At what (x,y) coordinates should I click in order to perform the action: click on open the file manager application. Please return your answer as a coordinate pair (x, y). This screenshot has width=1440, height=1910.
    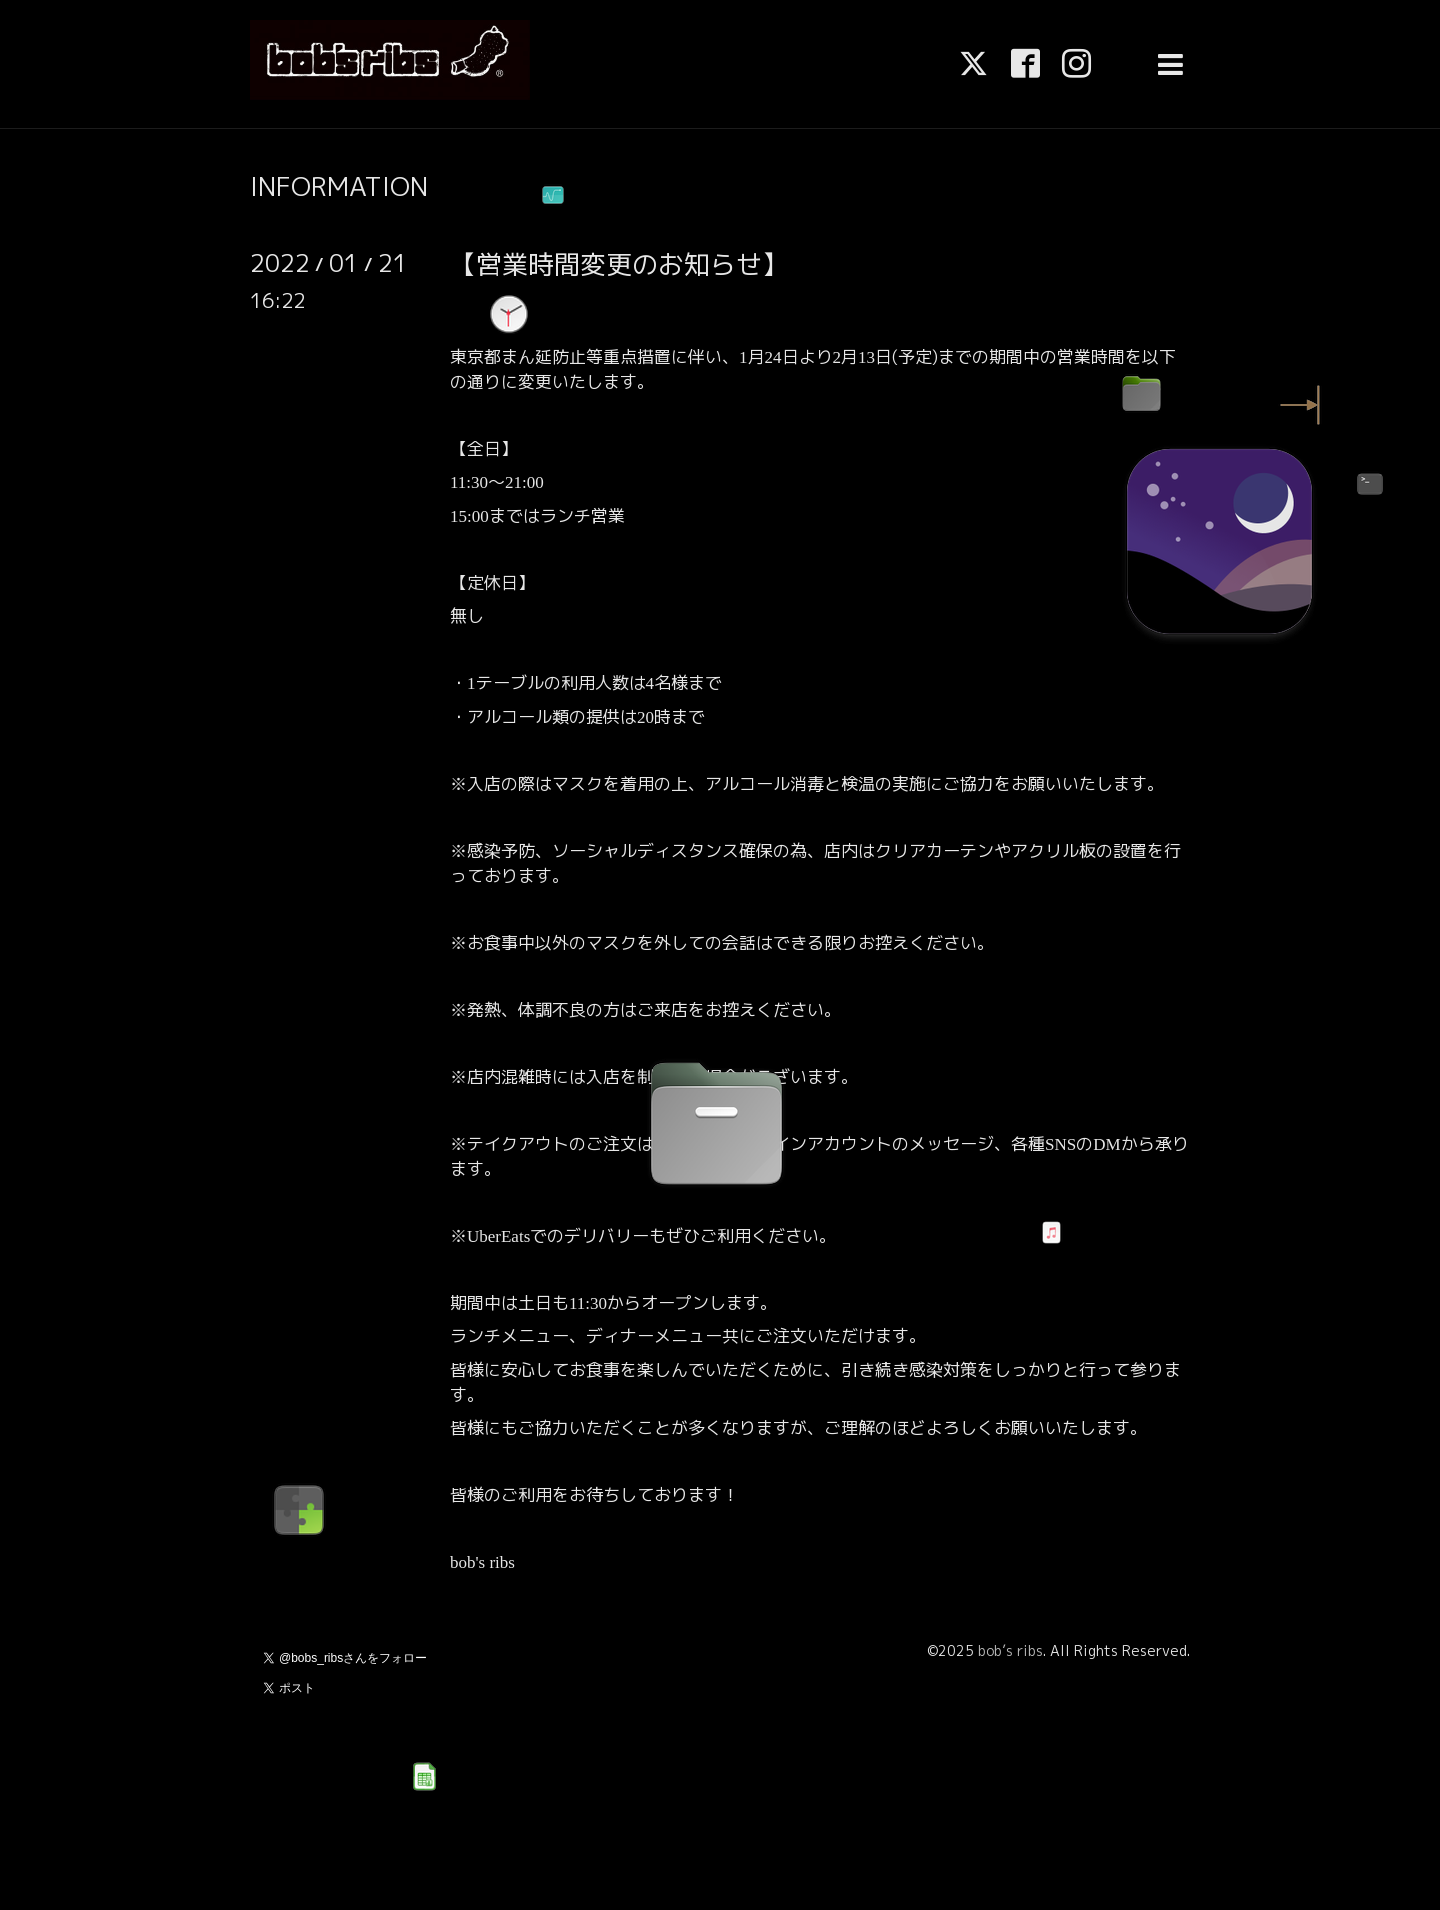
    Looking at the image, I should click on (716, 1123).